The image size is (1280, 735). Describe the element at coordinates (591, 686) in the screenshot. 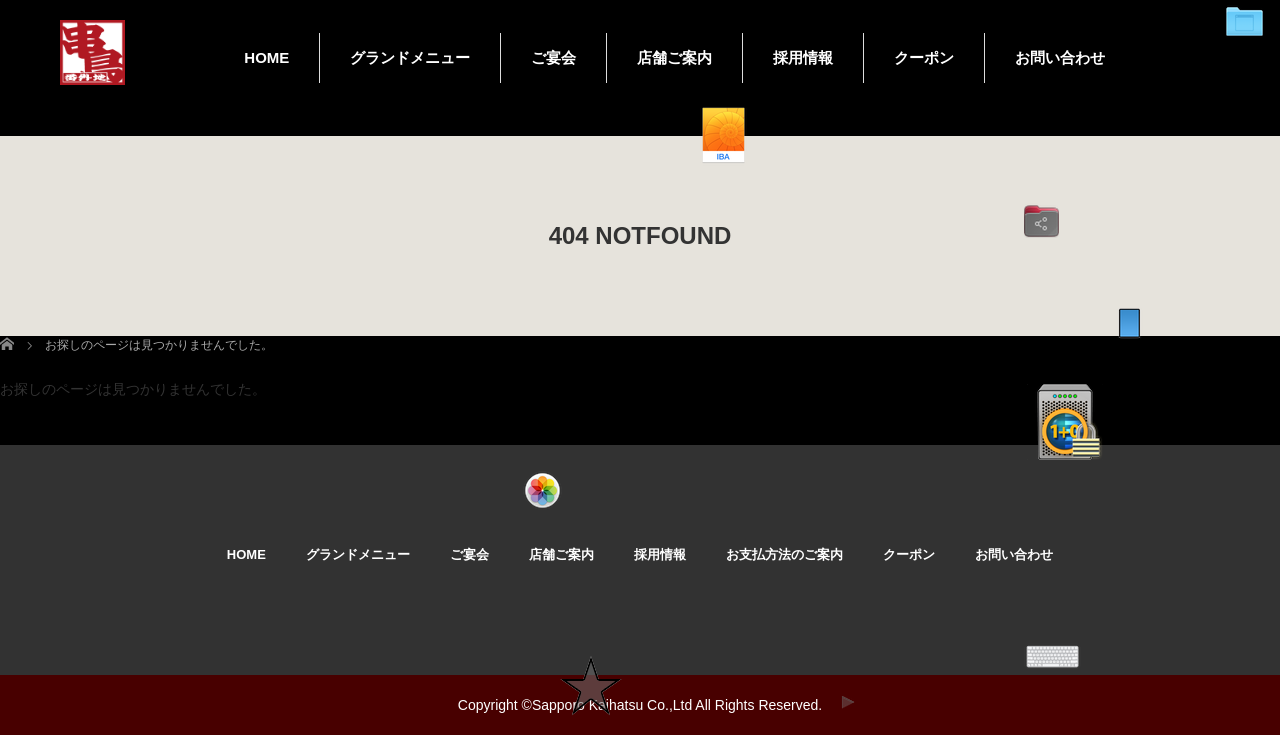

I see `view VIP contacts in mail` at that location.